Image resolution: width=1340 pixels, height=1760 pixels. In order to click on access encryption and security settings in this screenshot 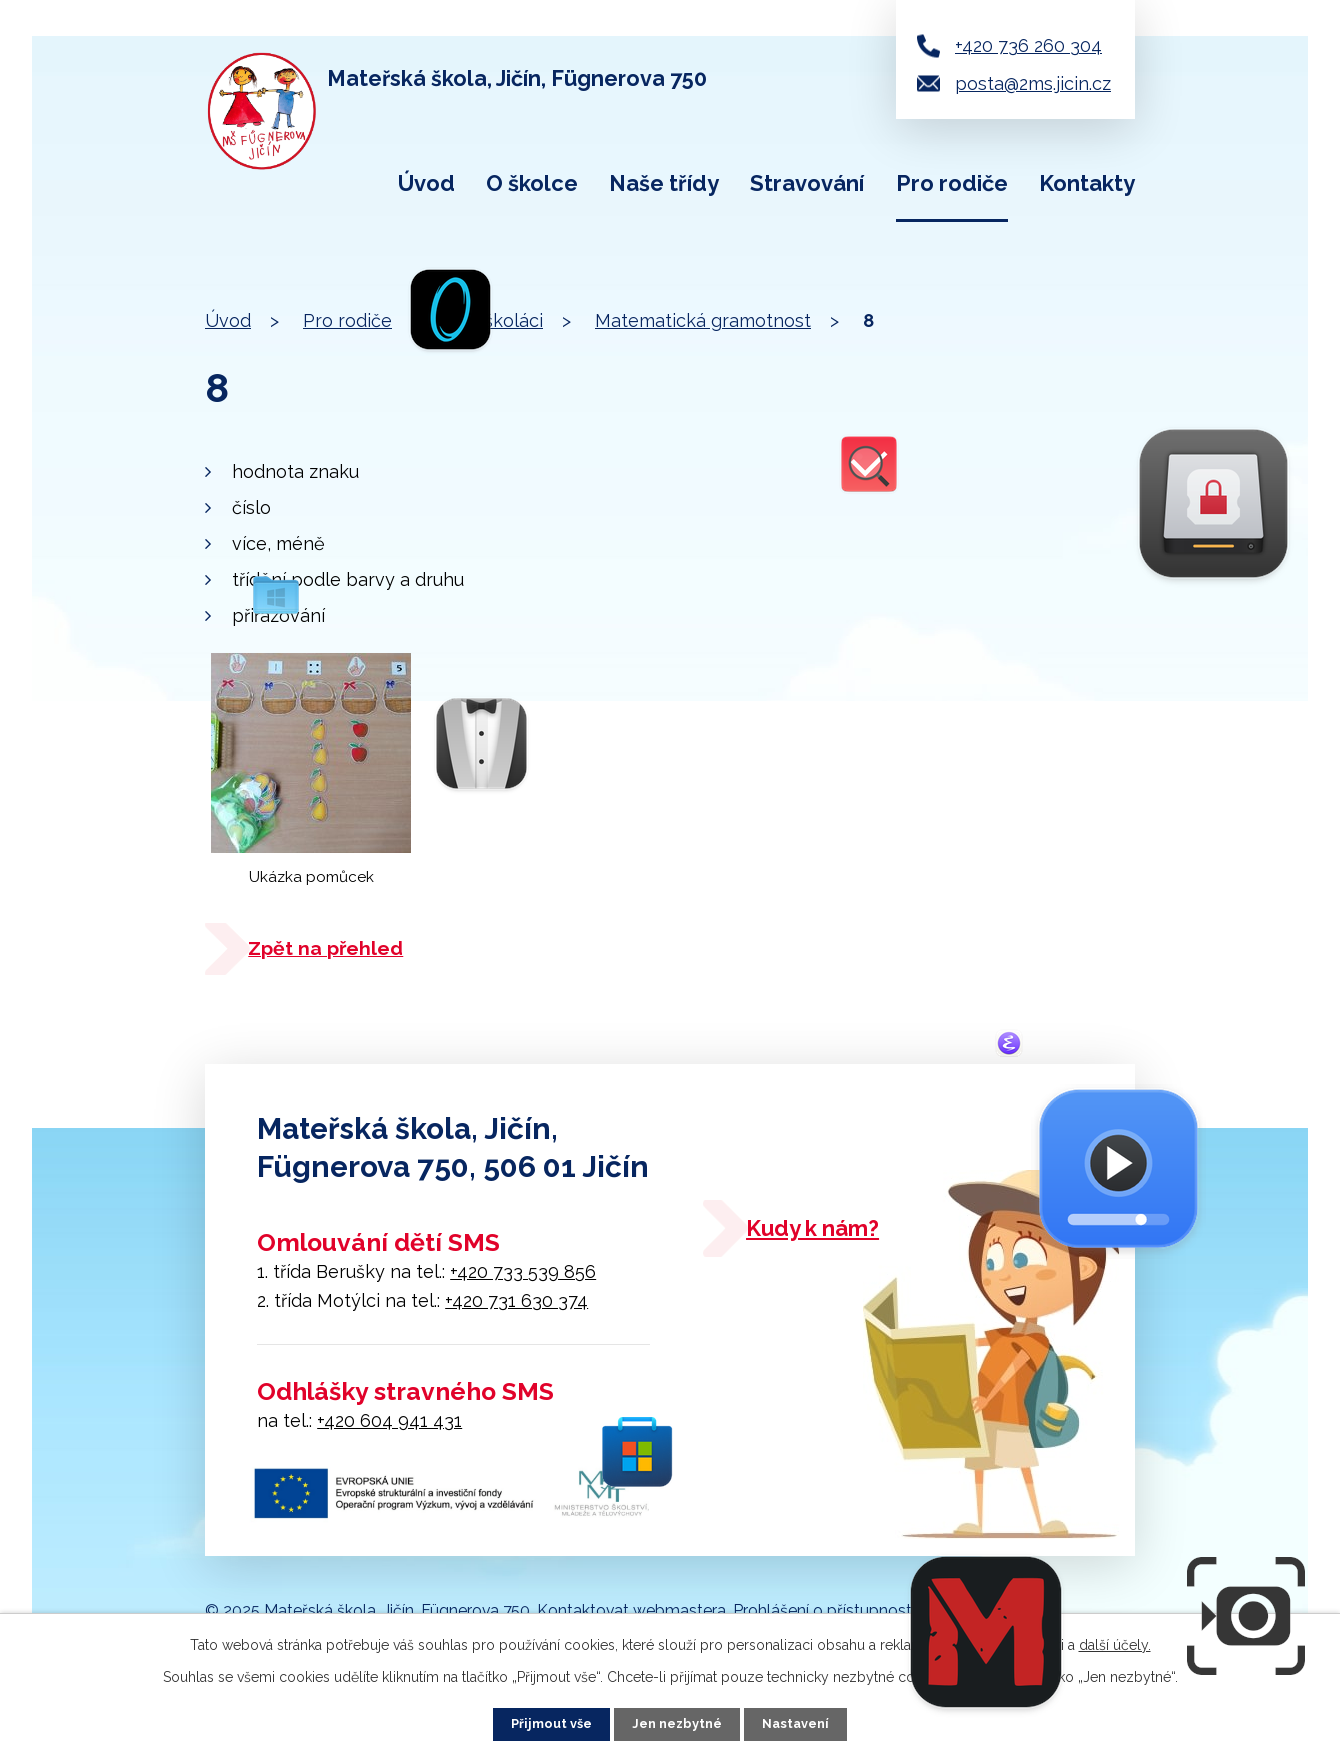, I will do `click(1213, 503)`.